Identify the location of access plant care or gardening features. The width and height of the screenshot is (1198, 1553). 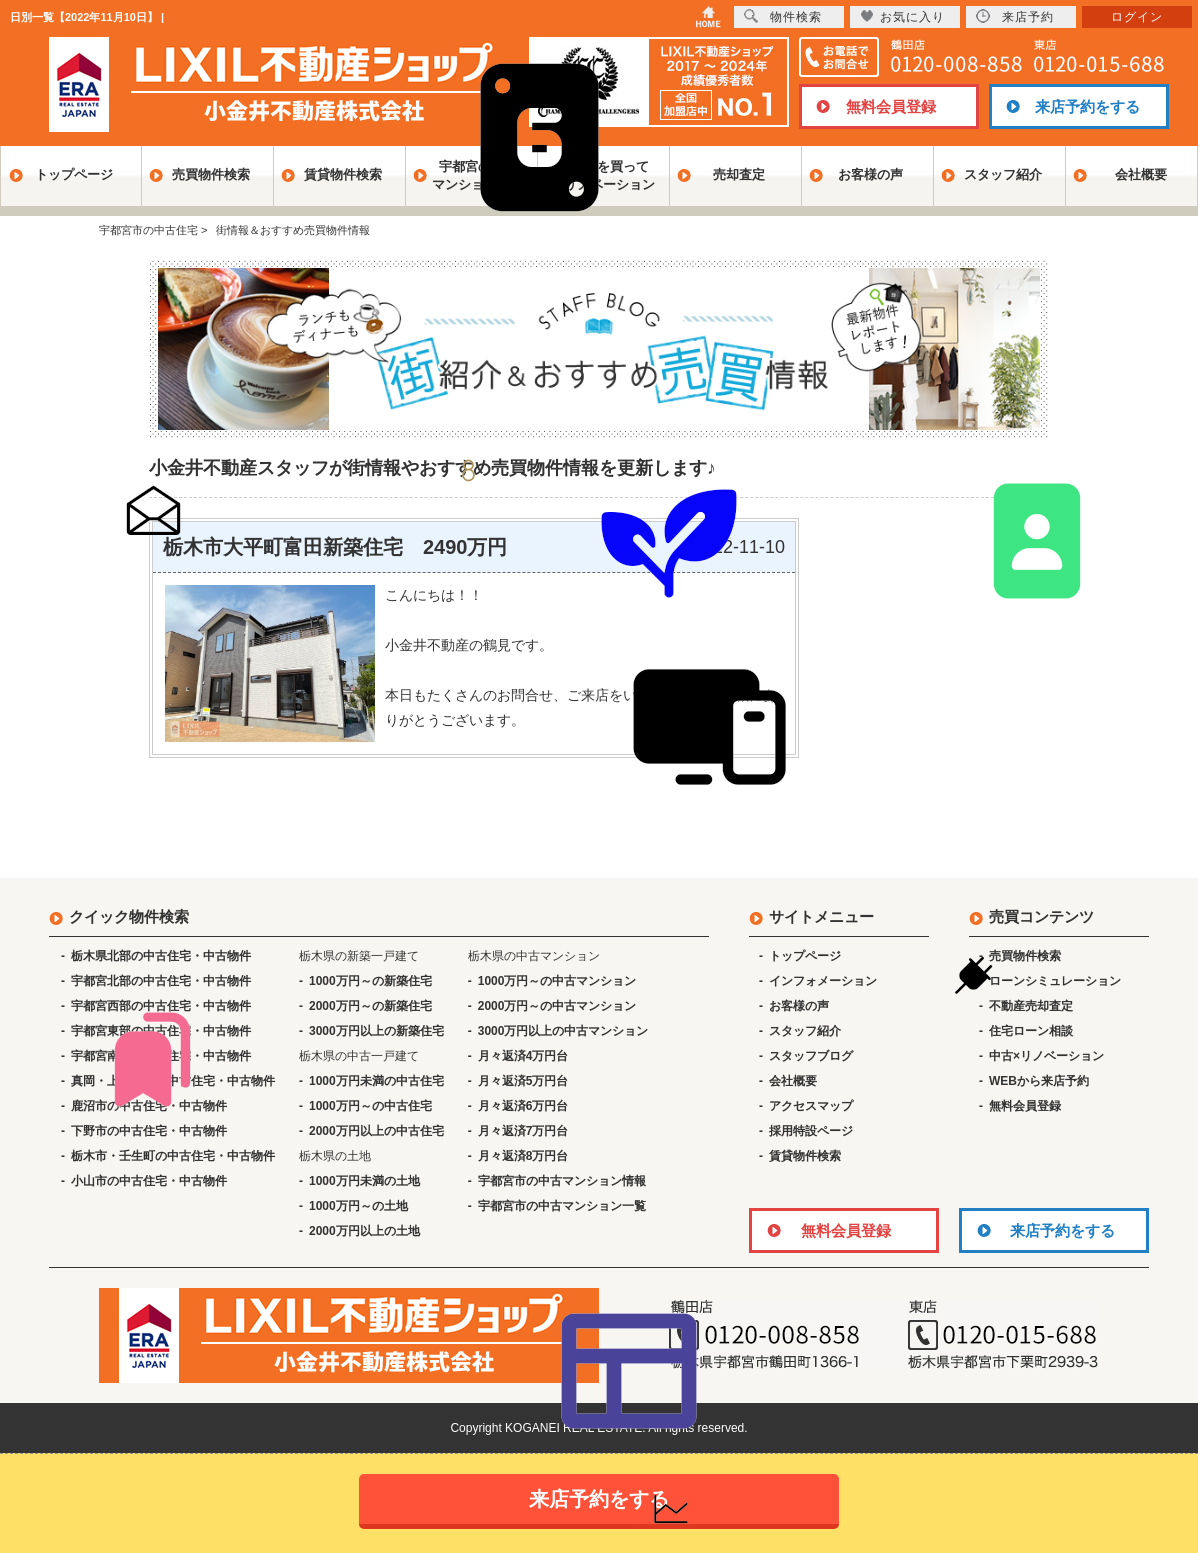
(669, 539).